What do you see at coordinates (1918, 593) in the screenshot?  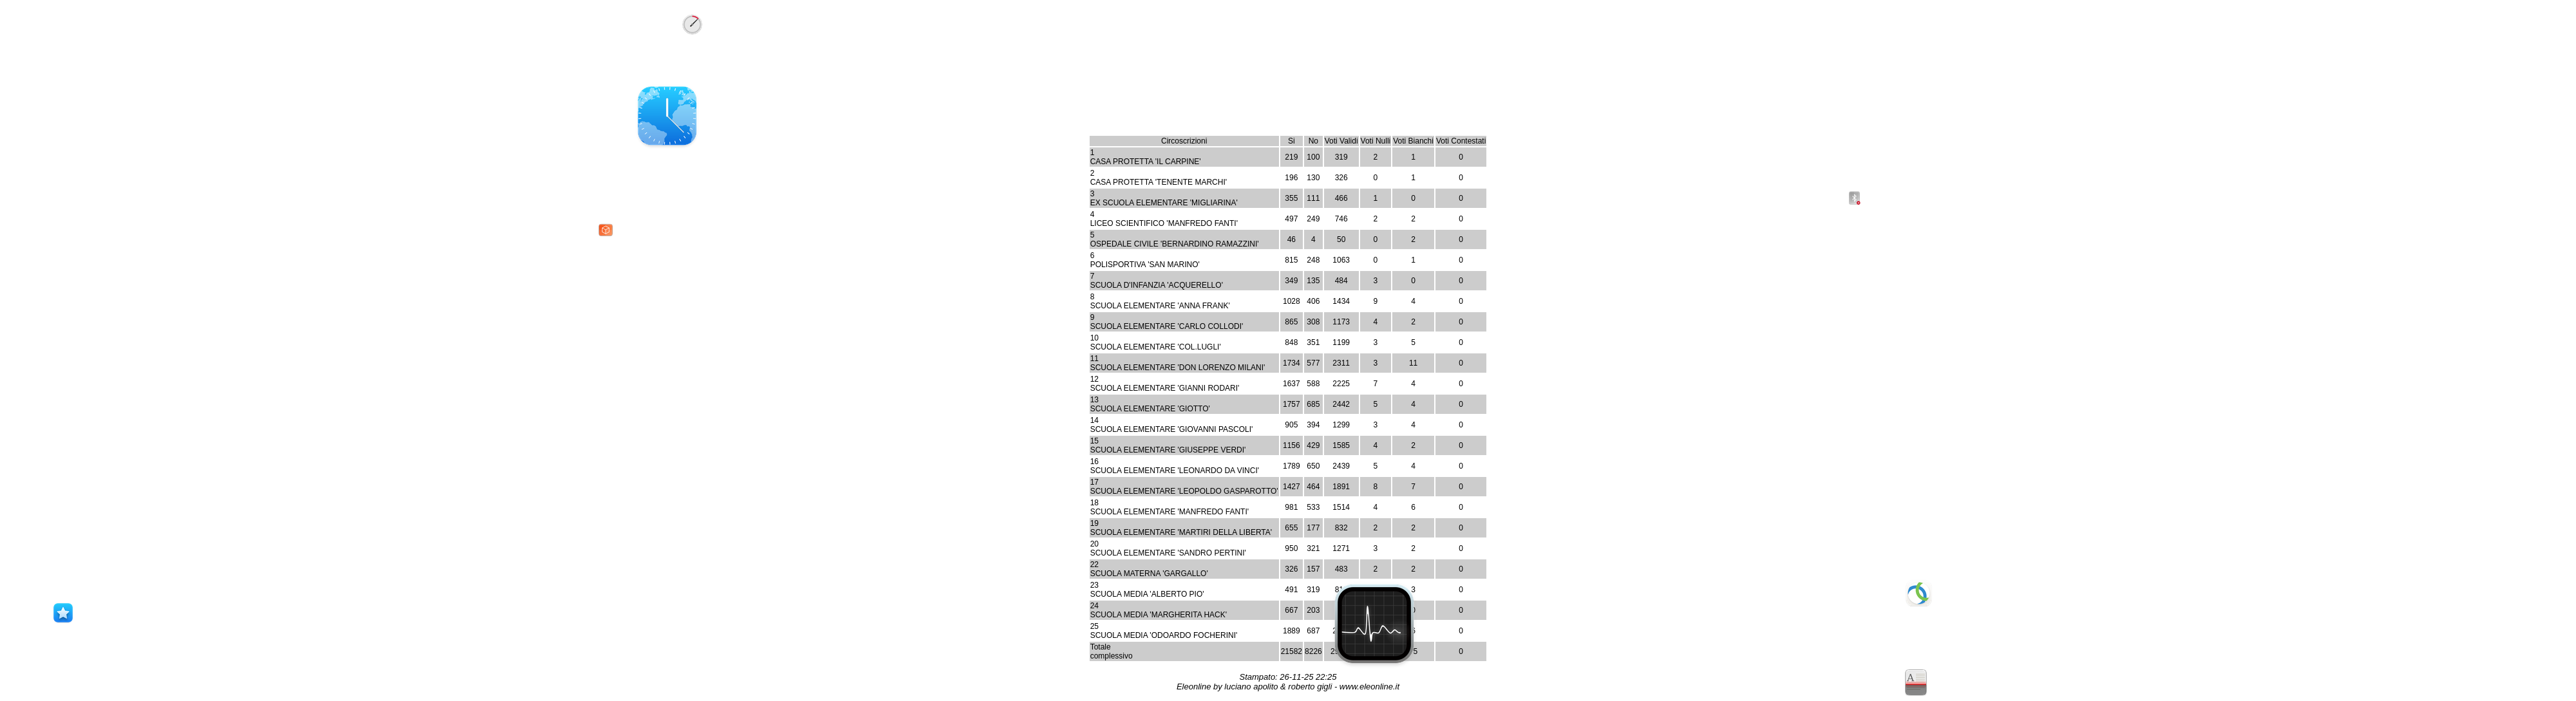 I see `open cisco anyconnect vpn client` at bounding box center [1918, 593].